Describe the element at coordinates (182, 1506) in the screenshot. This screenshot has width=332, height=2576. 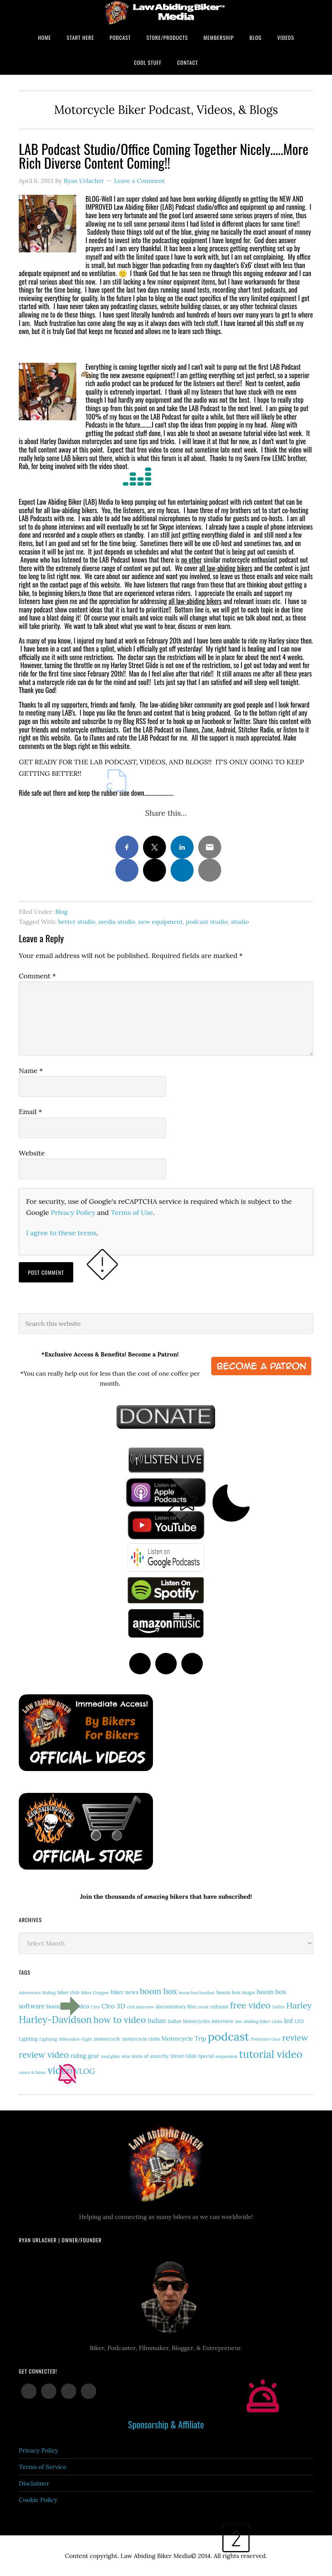
I see `add to favorites or wishlist` at that location.